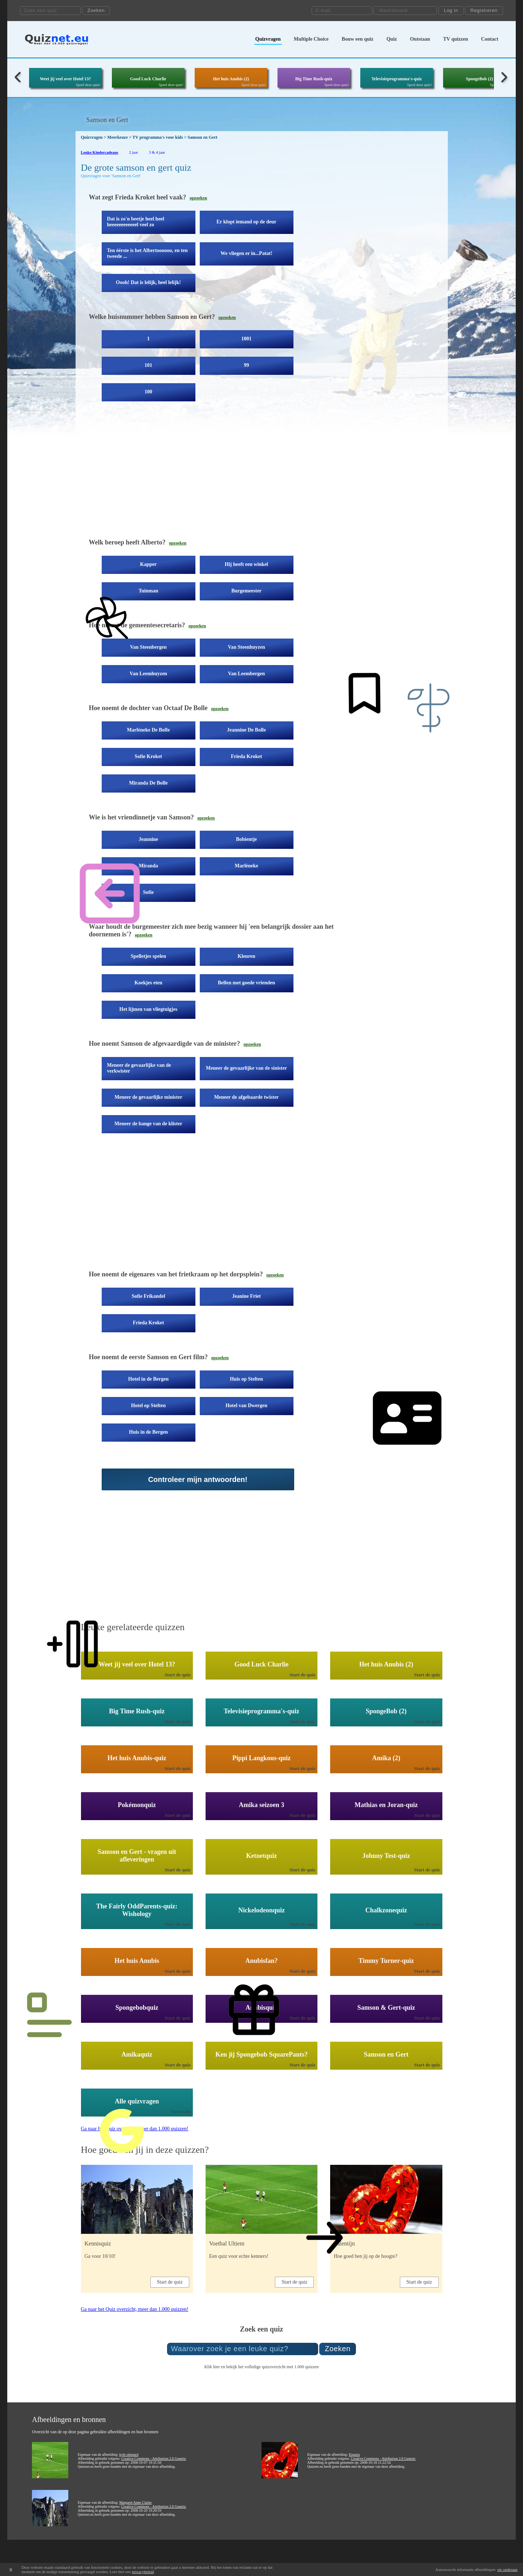  Describe the element at coordinates (407, 1418) in the screenshot. I see `view contact card details` at that location.